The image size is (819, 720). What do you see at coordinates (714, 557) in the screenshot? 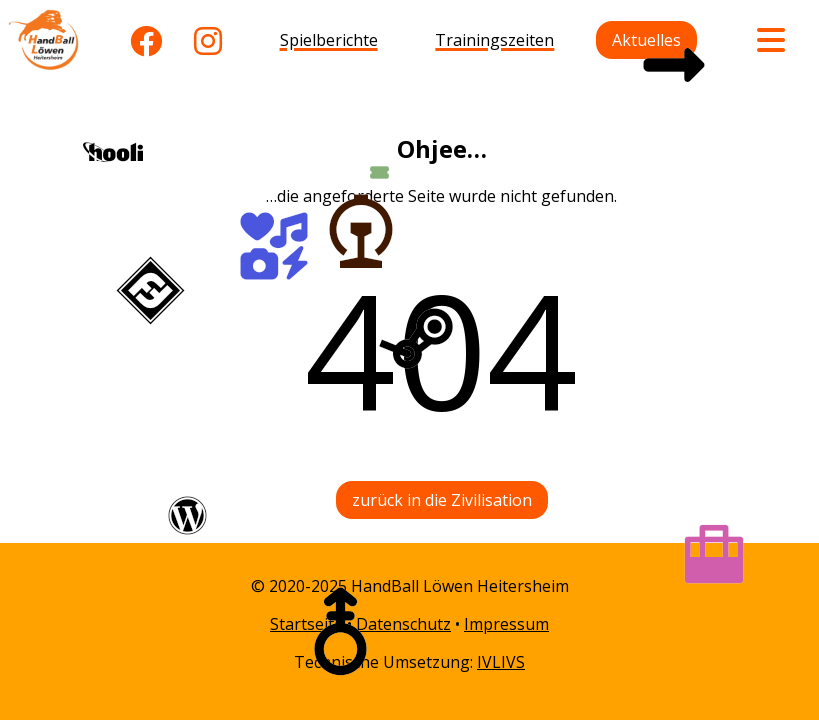
I see `access work or business documents` at bounding box center [714, 557].